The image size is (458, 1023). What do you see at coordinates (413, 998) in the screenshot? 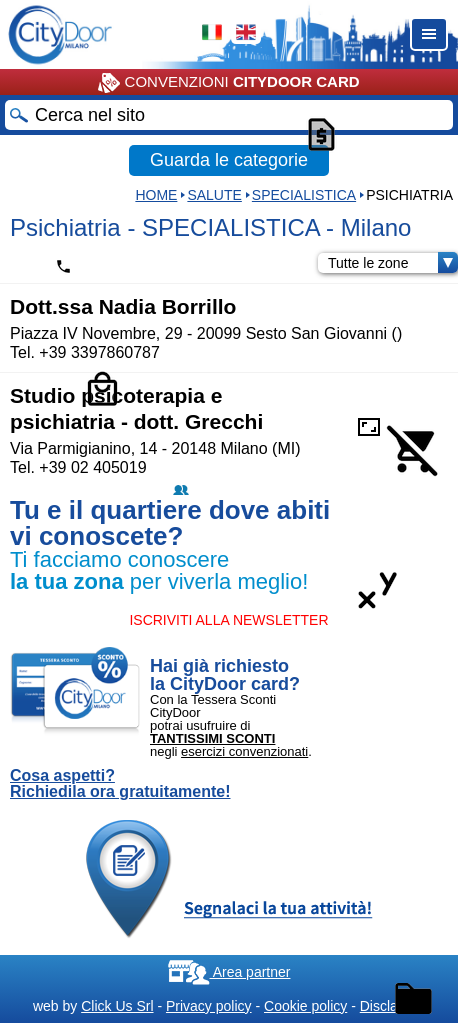
I see `open file folder` at bounding box center [413, 998].